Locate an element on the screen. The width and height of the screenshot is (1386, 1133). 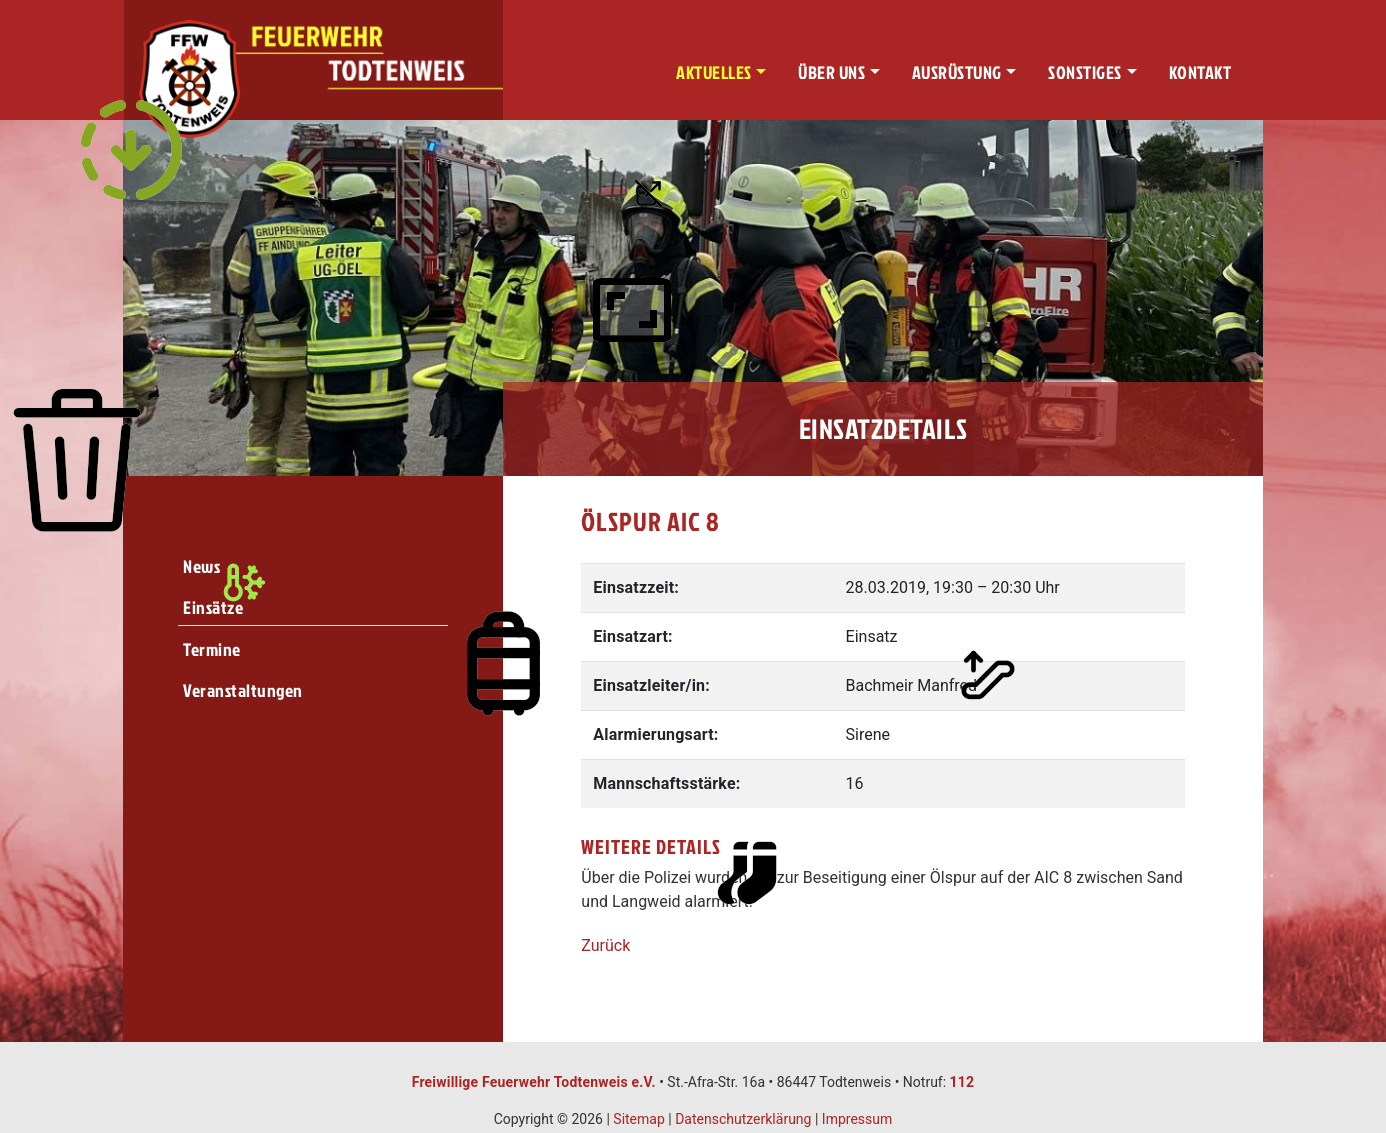
escalator going up is located at coordinates (988, 675).